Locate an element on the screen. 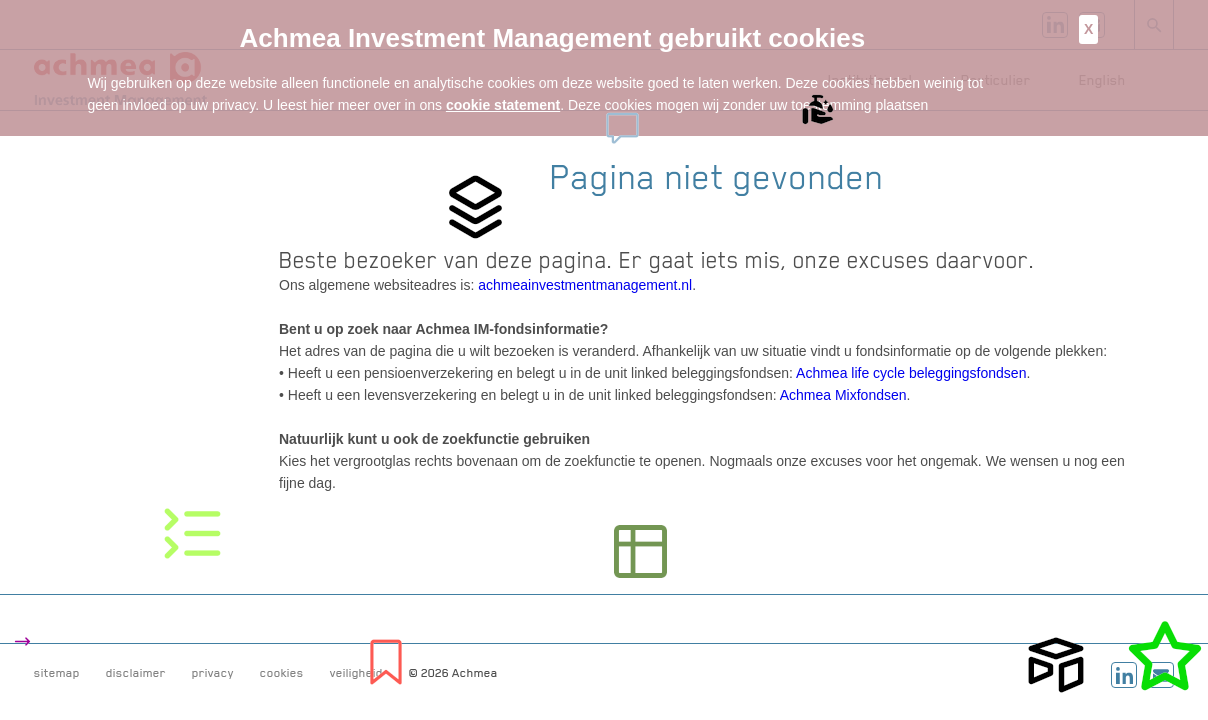 The image size is (1208, 720). save this item for later is located at coordinates (386, 662).